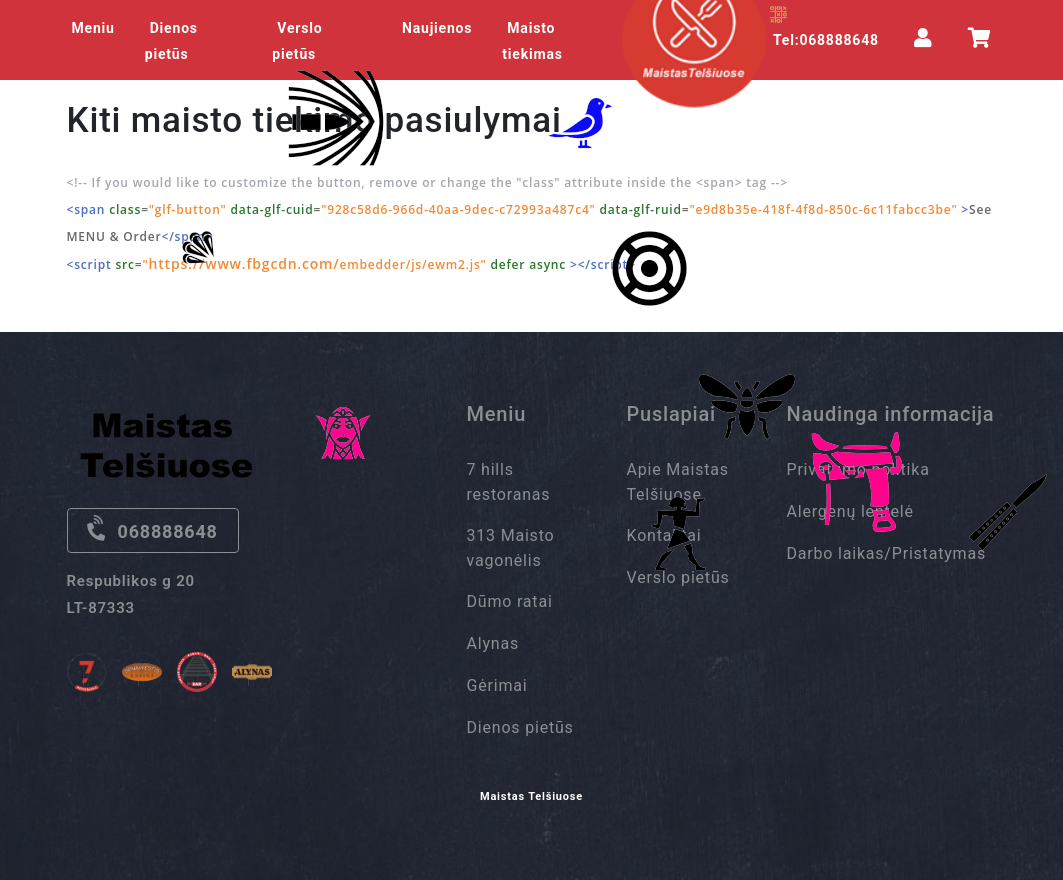  What do you see at coordinates (336, 118) in the screenshot?
I see `indicates high-speed or fast-forward action` at bounding box center [336, 118].